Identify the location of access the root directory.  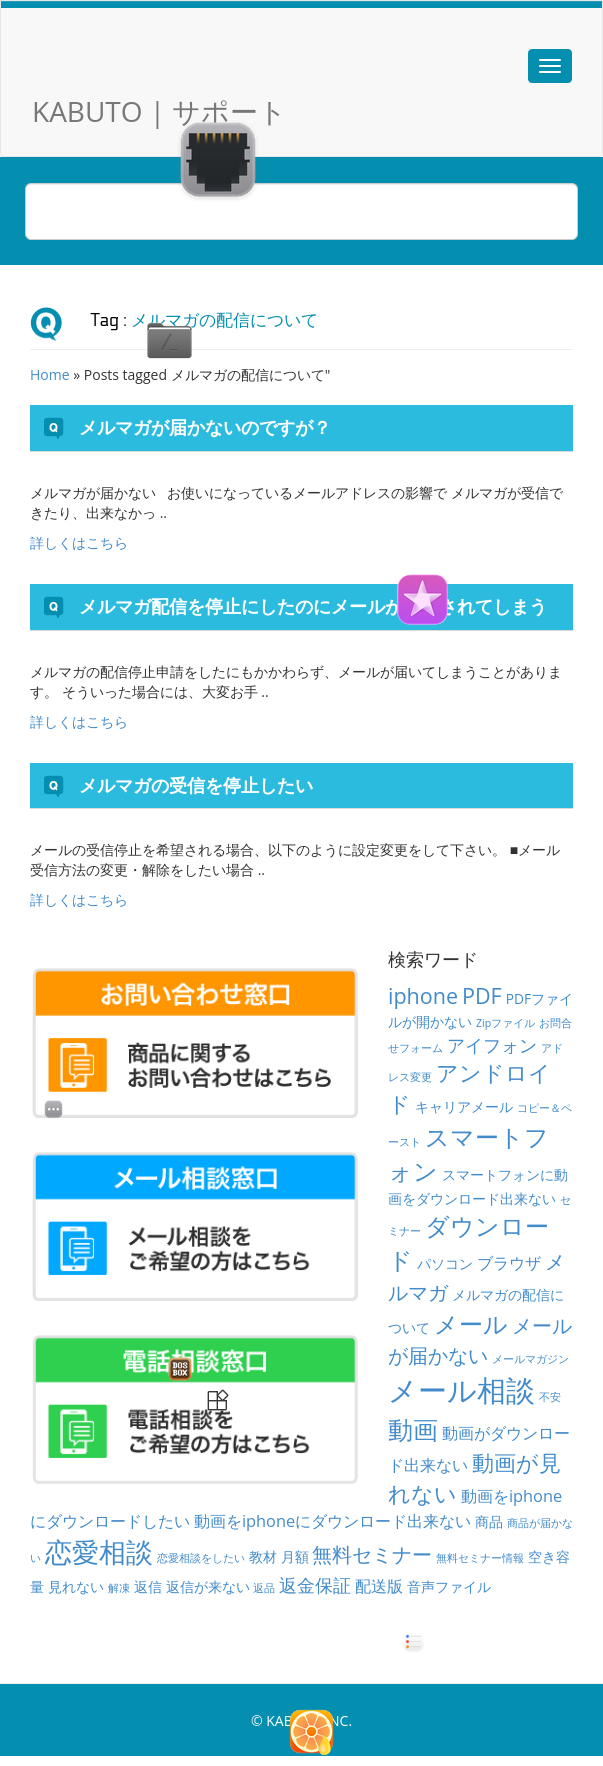
(169, 340).